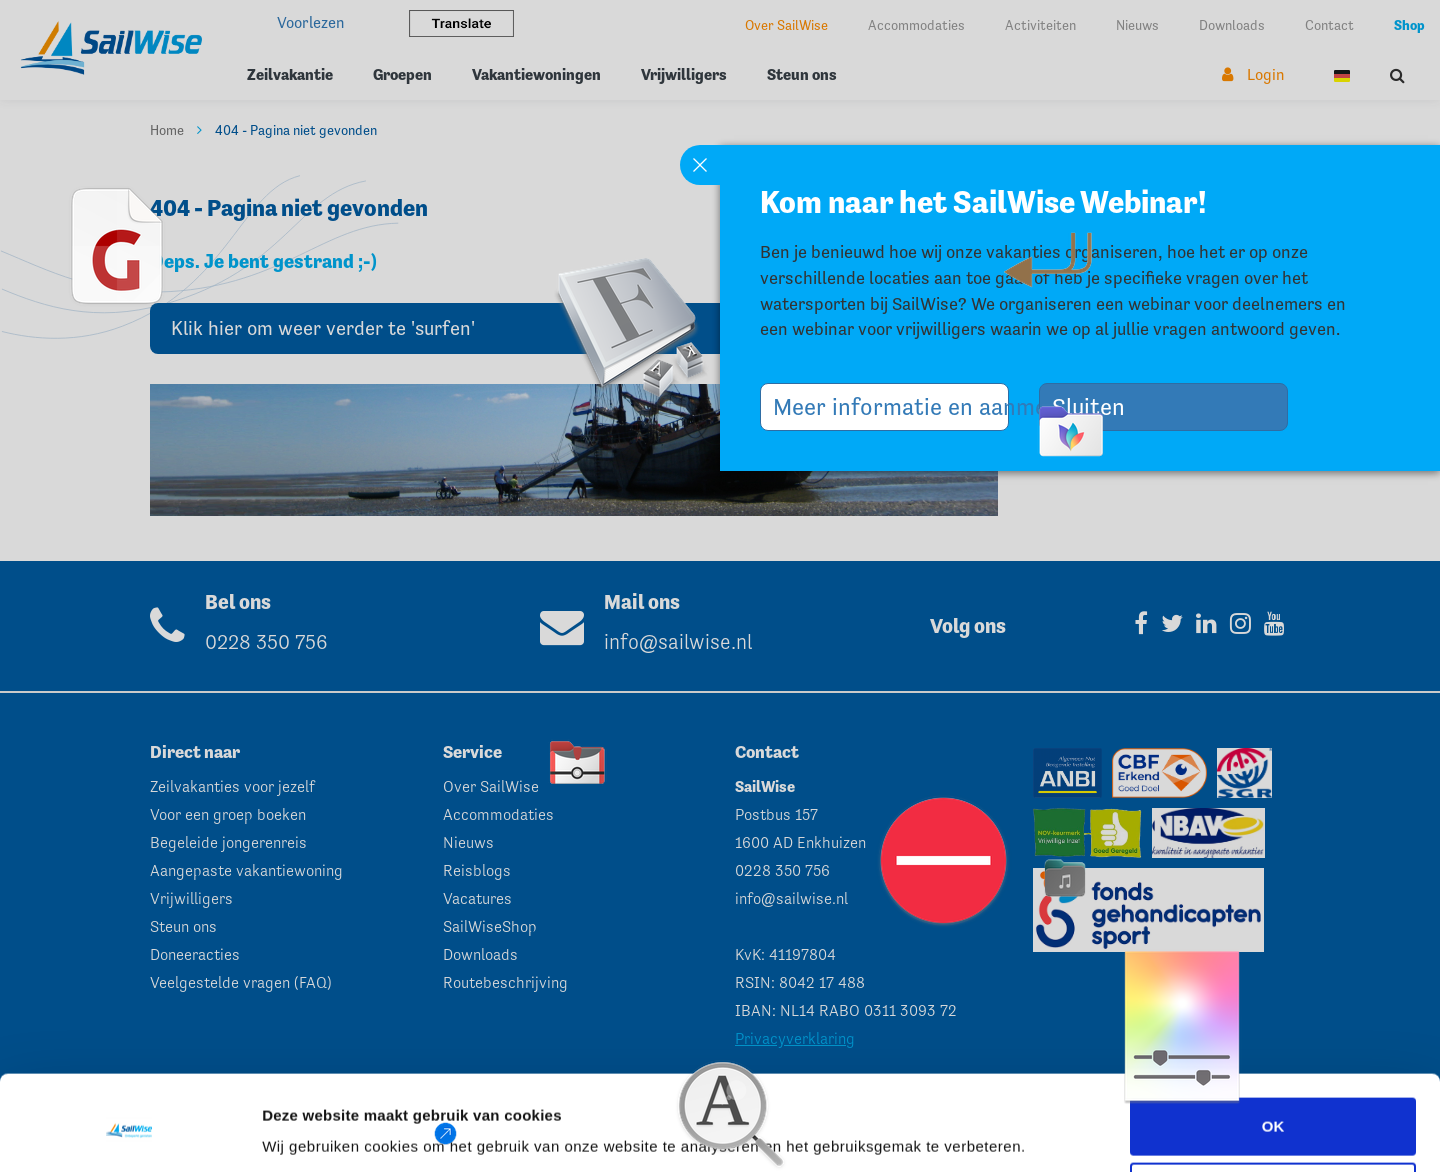  Describe the element at coordinates (1065, 878) in the screenshot. I see `open your music folder` at that location.